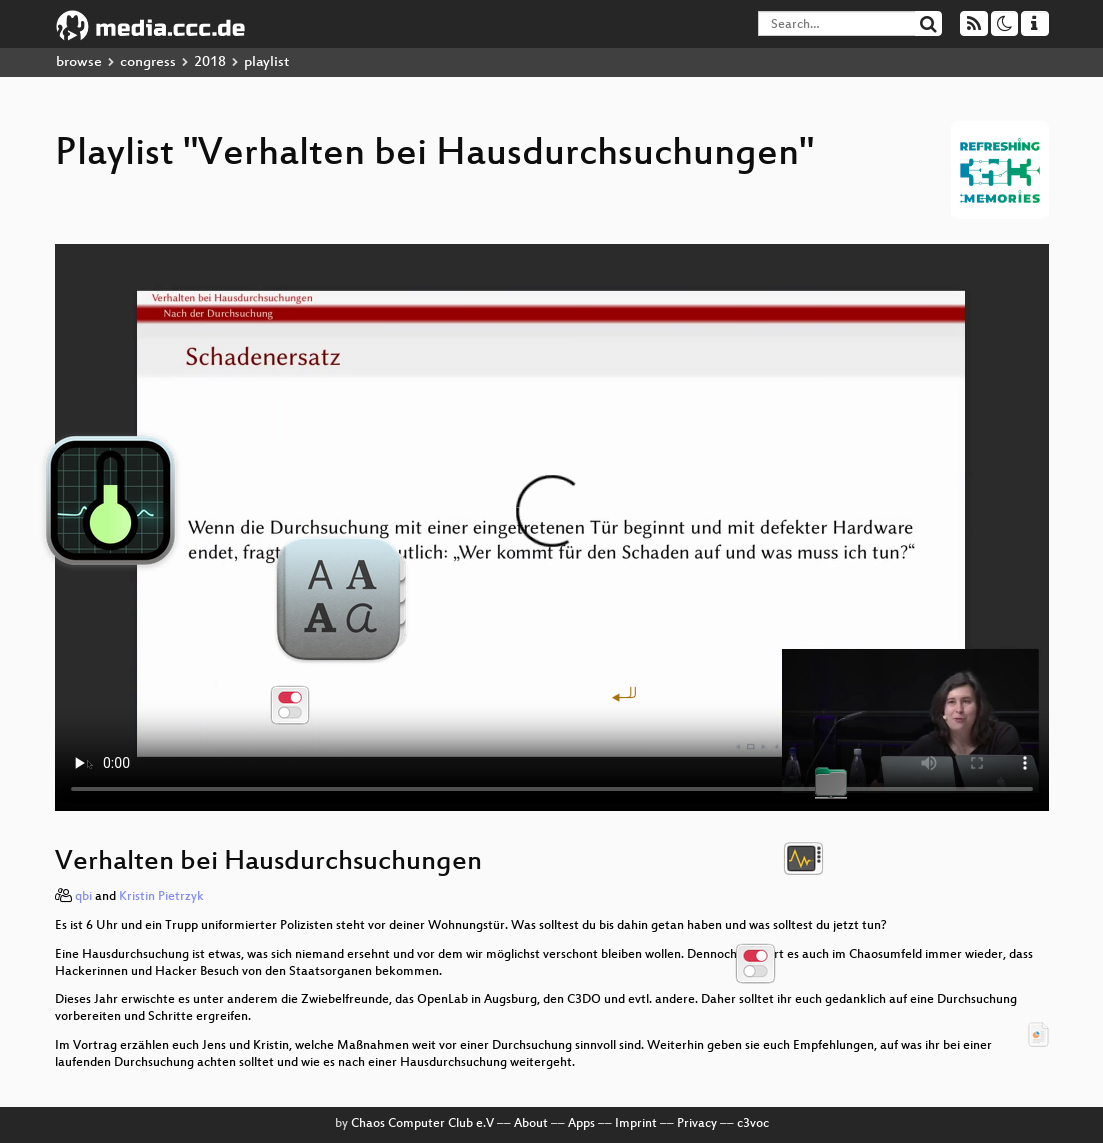 The image size is (1103, 1143). I want to click on open gnome tweaks settings, so click(290, 705).